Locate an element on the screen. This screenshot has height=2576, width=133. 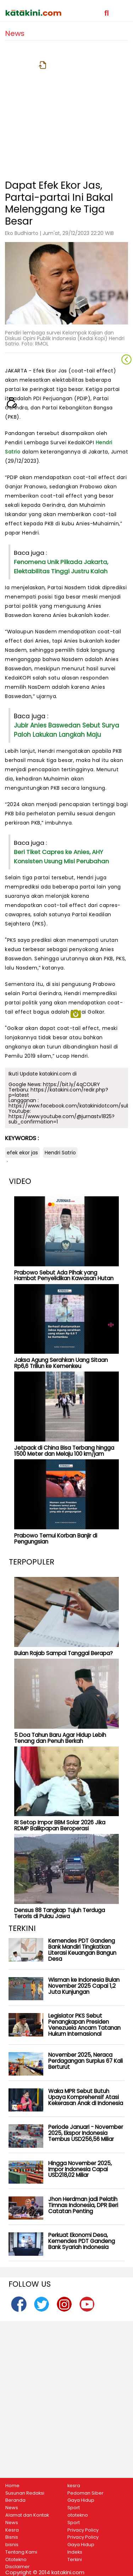
go back to the previous screen is located at coordinates (126, 359).